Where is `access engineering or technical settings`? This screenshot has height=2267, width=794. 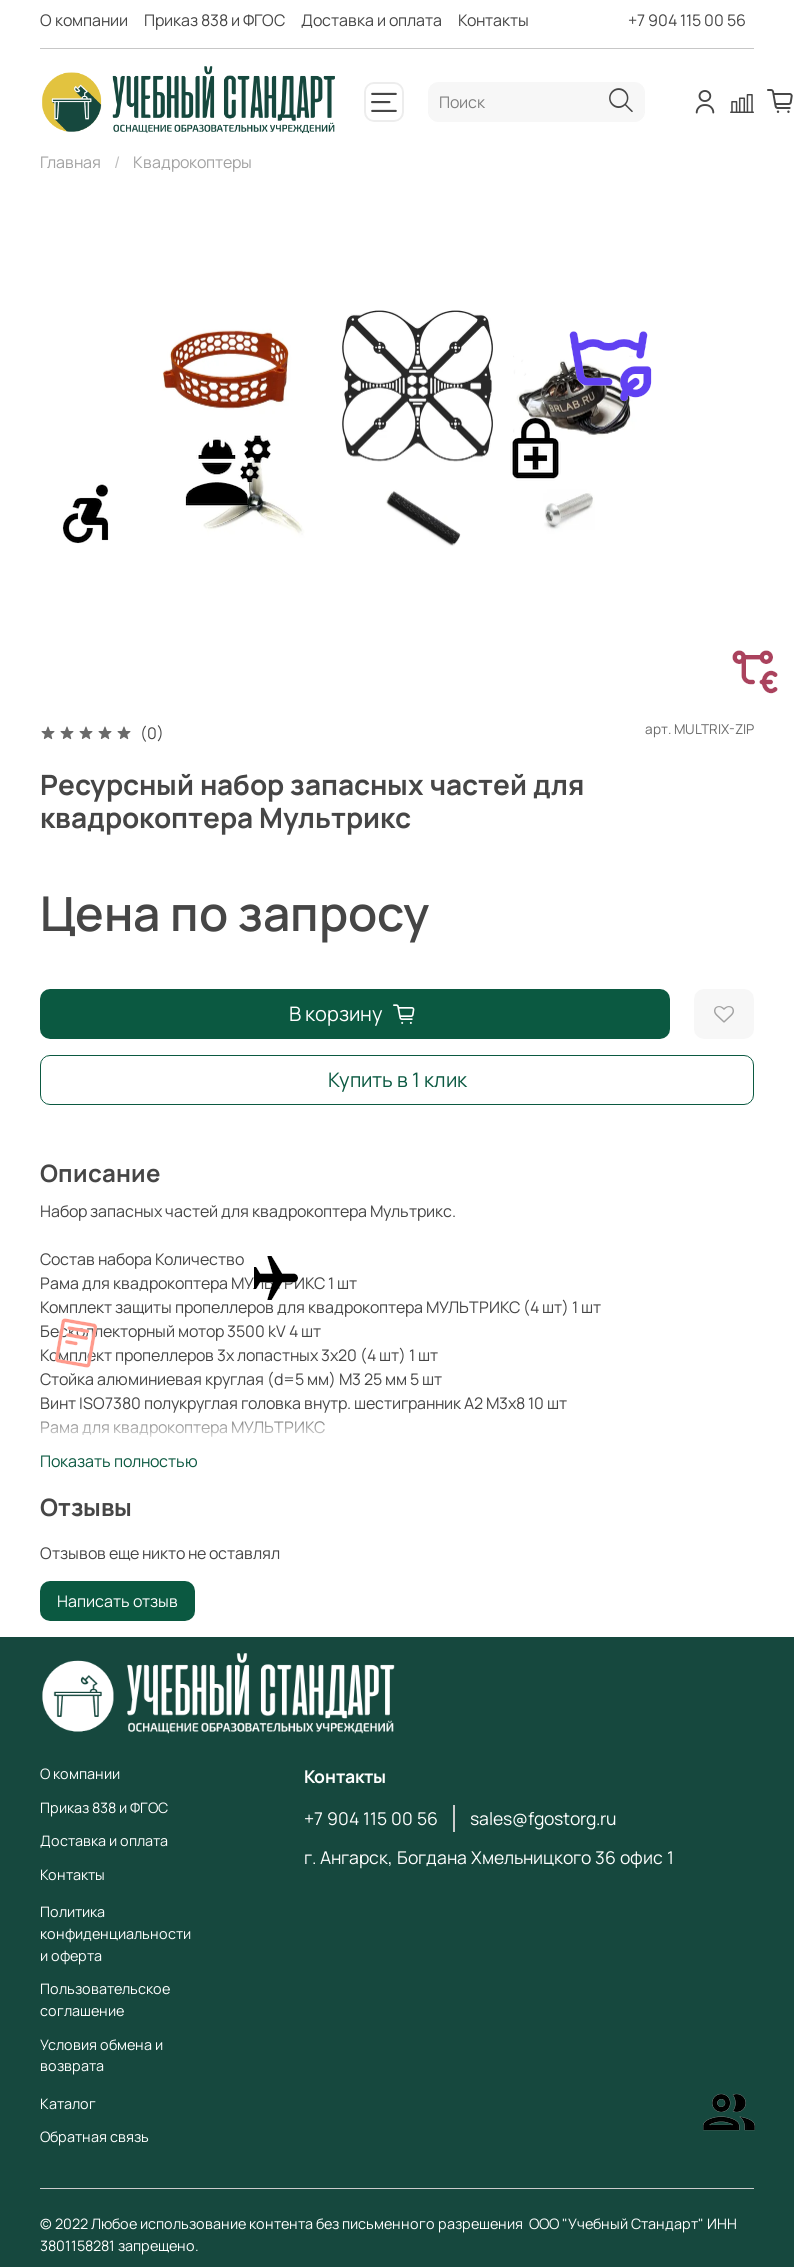
access engineering or technical settings is located at coordinates (228, 470).